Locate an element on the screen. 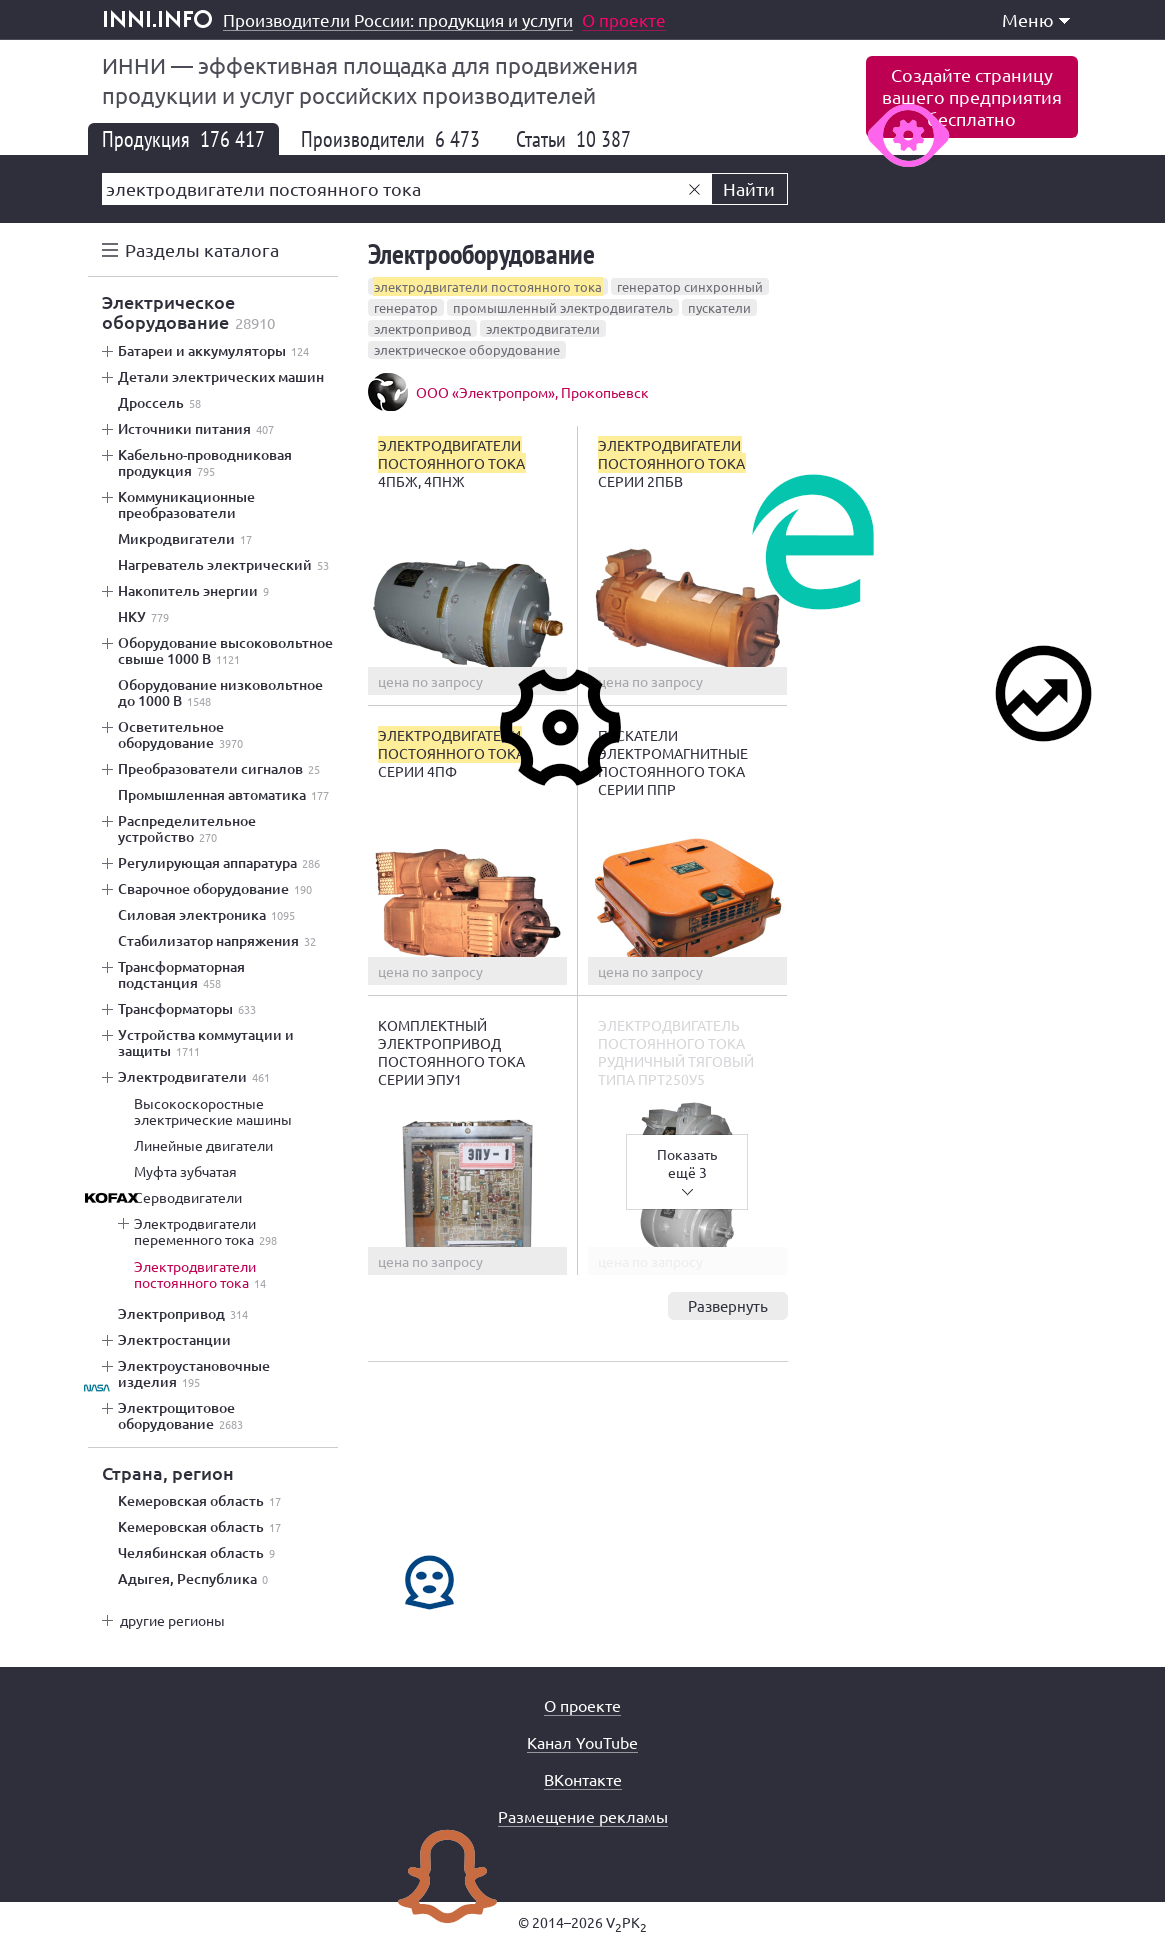 The image size is (1165, 1941). view financial performance or fund growth is located at coordinates (1043, 693).